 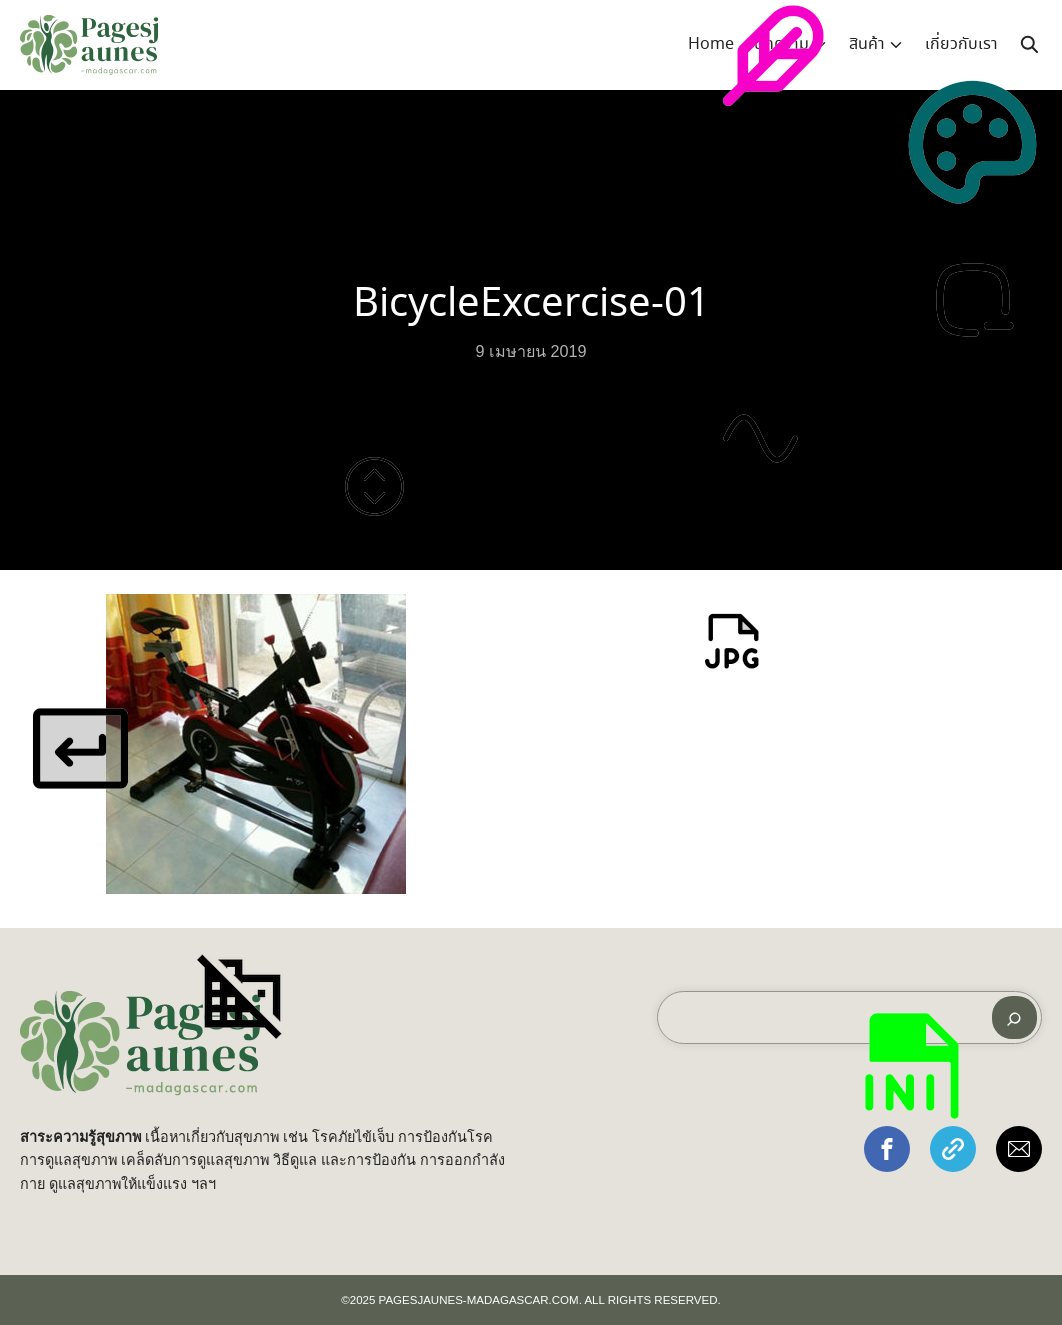 I want to click on compose a new post or message, so click(x=771, y=57).